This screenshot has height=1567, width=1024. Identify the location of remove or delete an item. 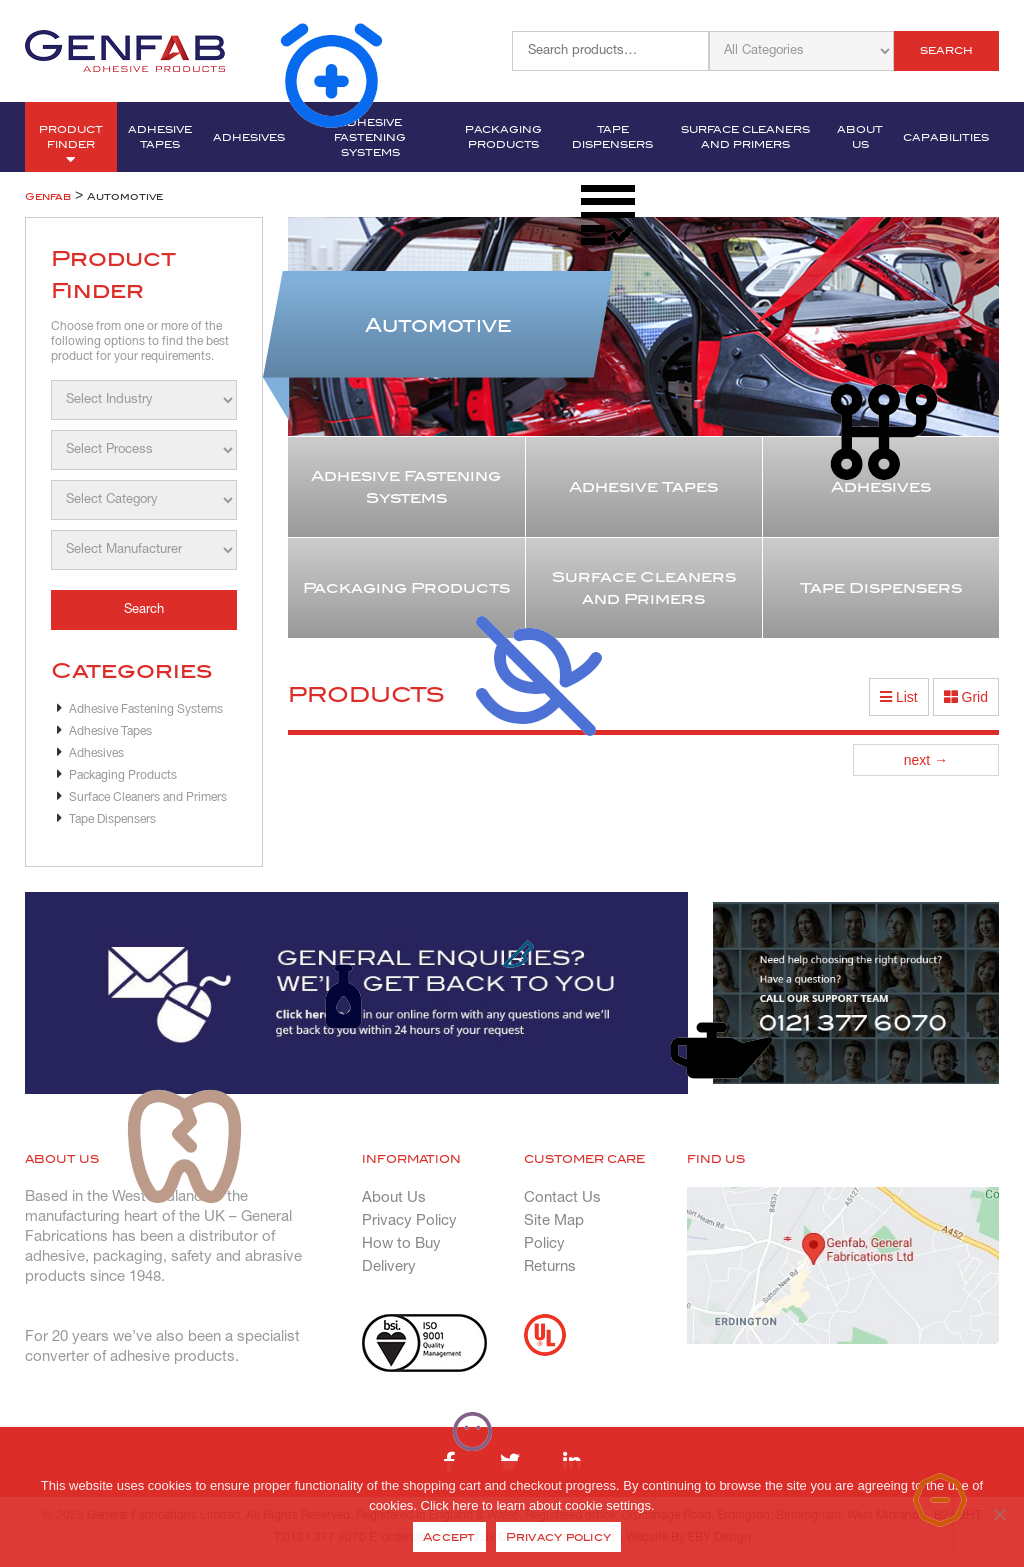
(940, 1500).